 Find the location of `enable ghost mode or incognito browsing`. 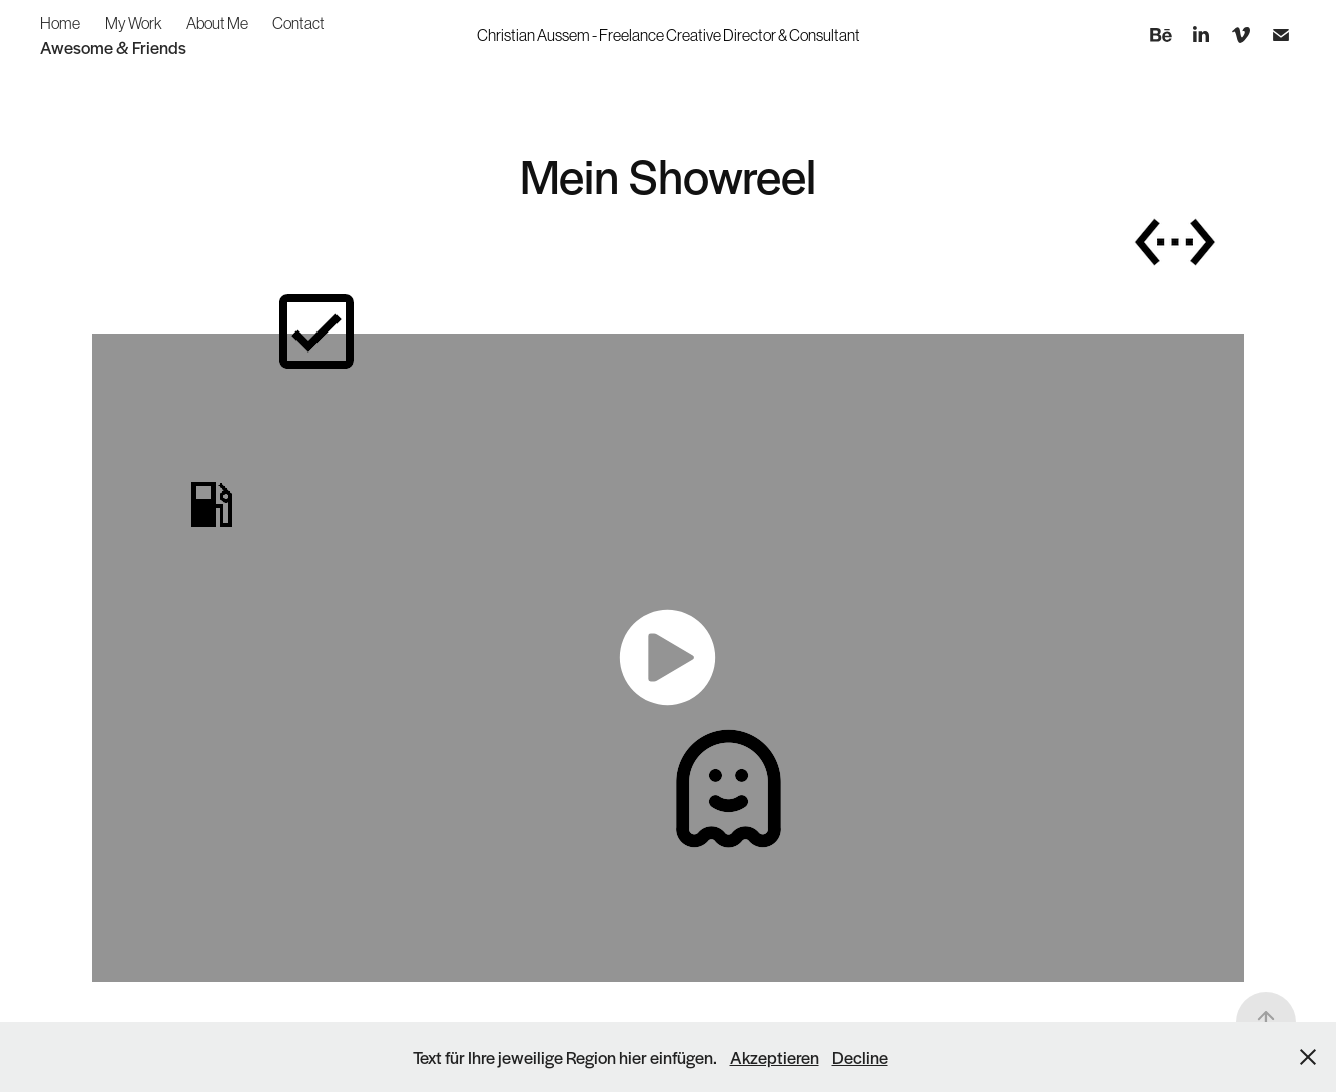

enable ghost mode or incognito browsing is located at coordinates (728, 788).